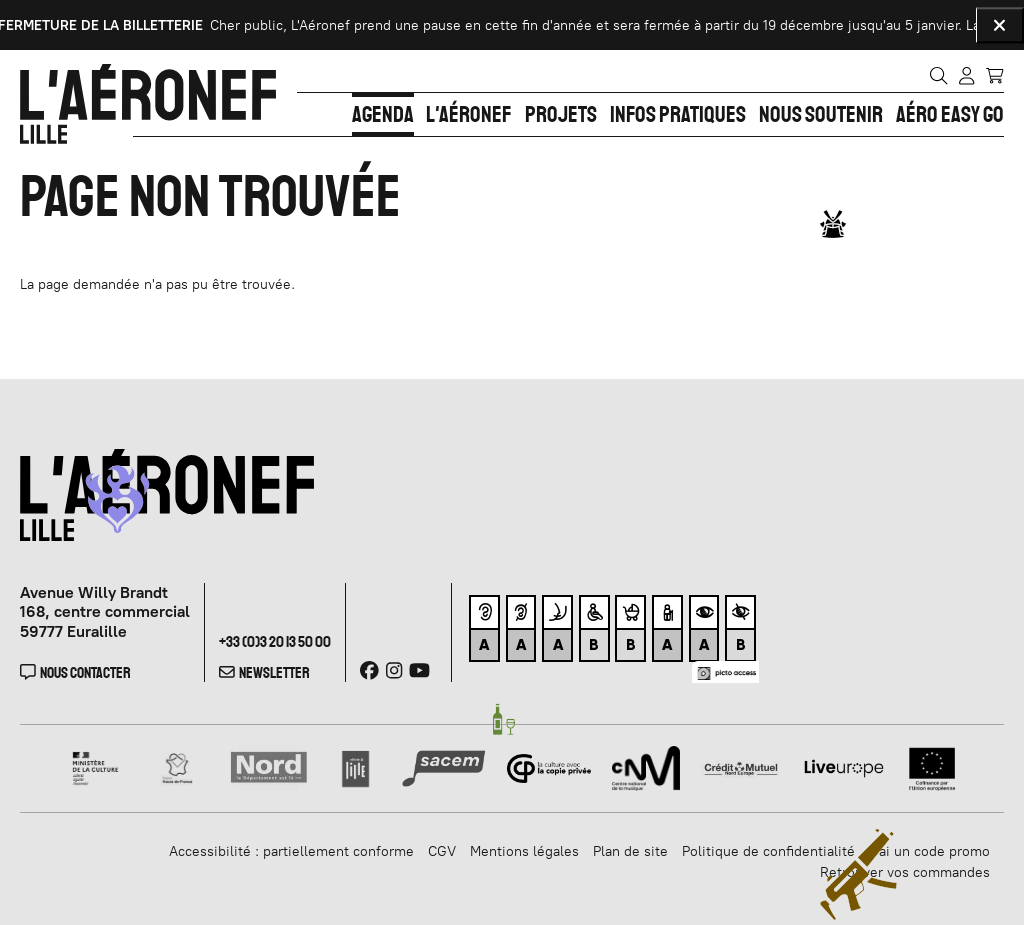 This screenshot has height=925, width=1024. What do you see at coordinates (858, 874) in the screenshot?
I see `select mp5 submachine gun in weapon loadout` at bounding box center [858, 874].